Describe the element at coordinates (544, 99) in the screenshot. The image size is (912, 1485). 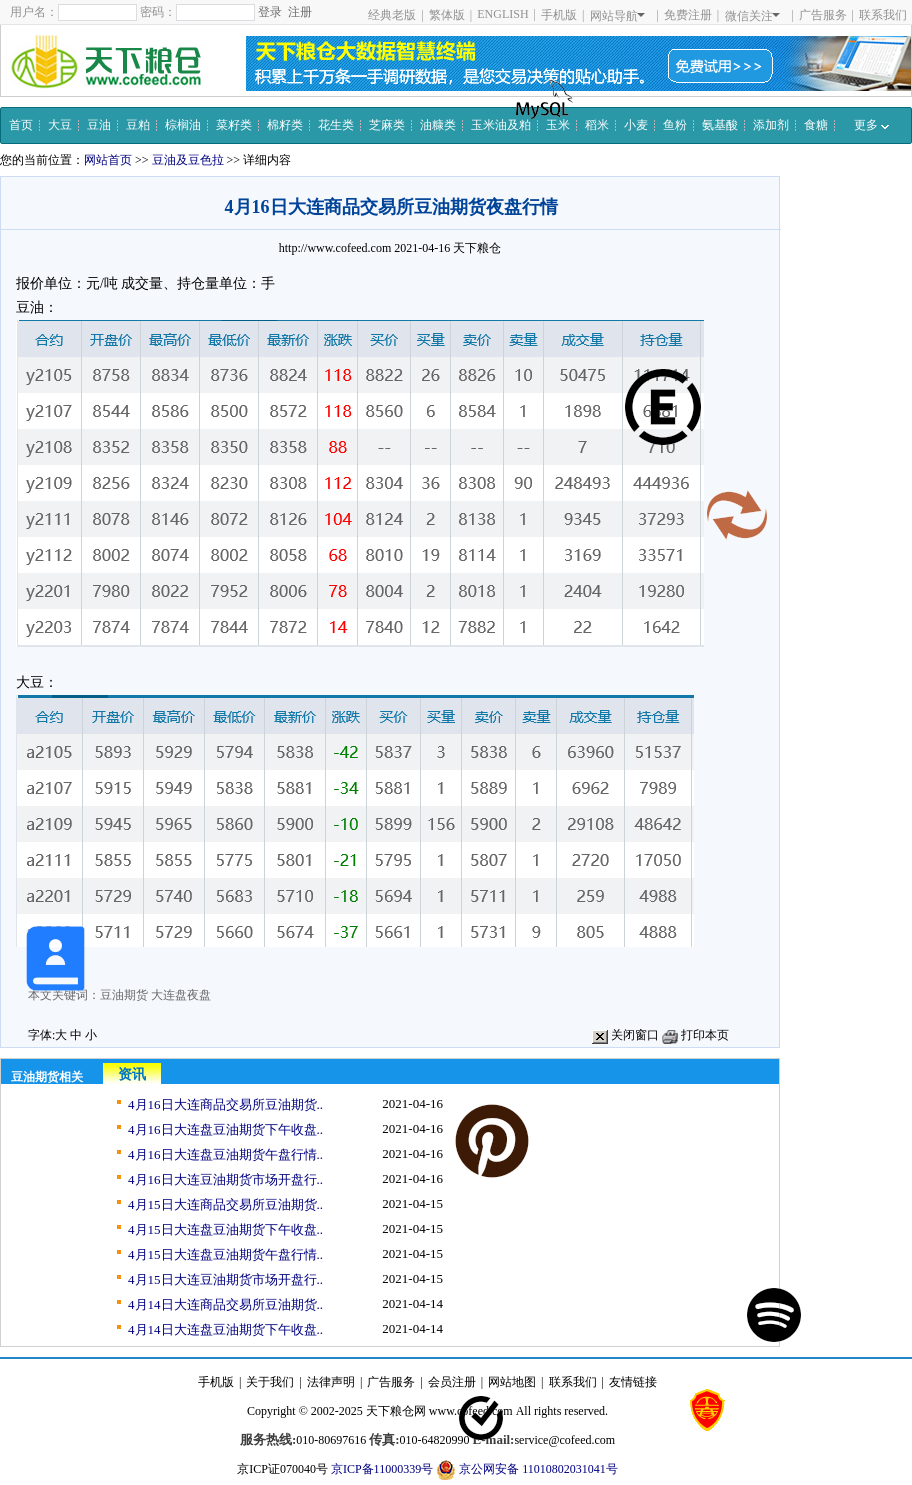
I see `MySQL database service or connection` at that location.